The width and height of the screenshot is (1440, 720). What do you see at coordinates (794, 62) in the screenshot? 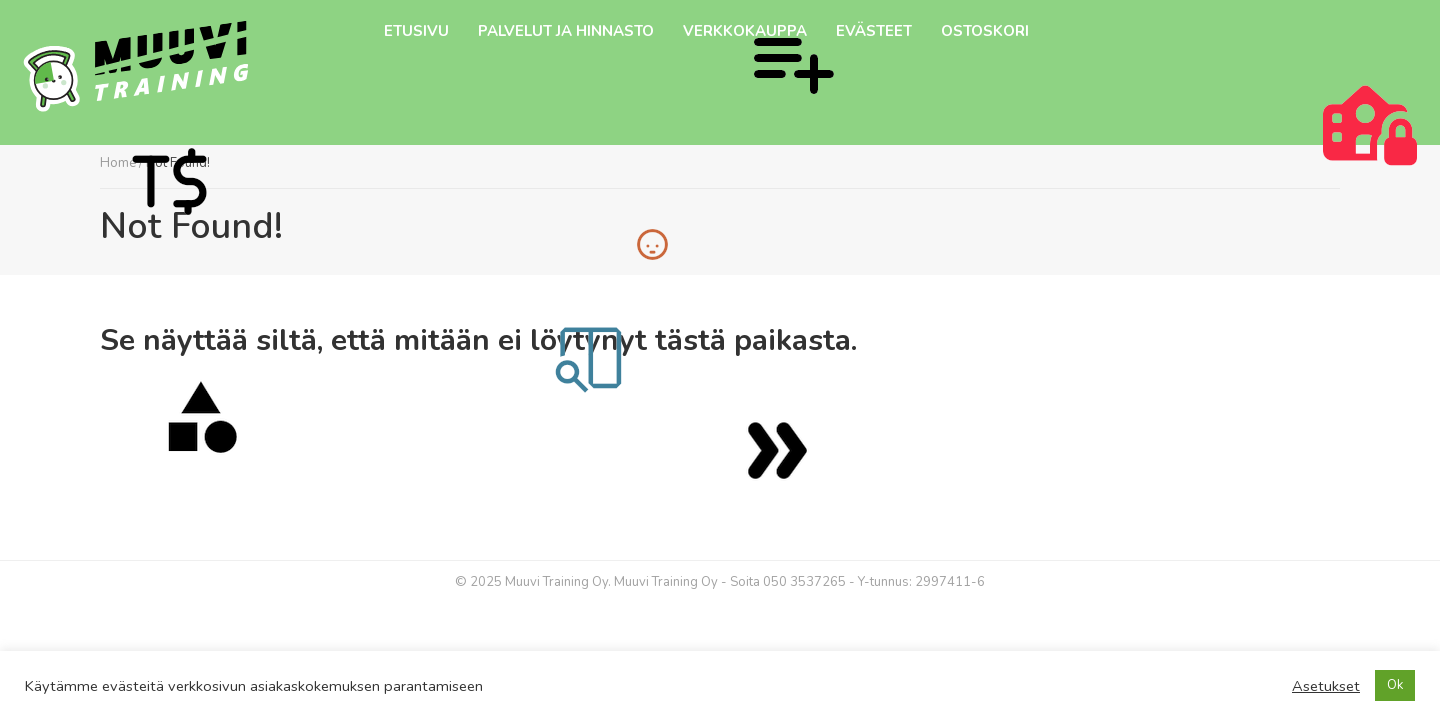
I see `add to playlist` at bounding box center [794, 62].